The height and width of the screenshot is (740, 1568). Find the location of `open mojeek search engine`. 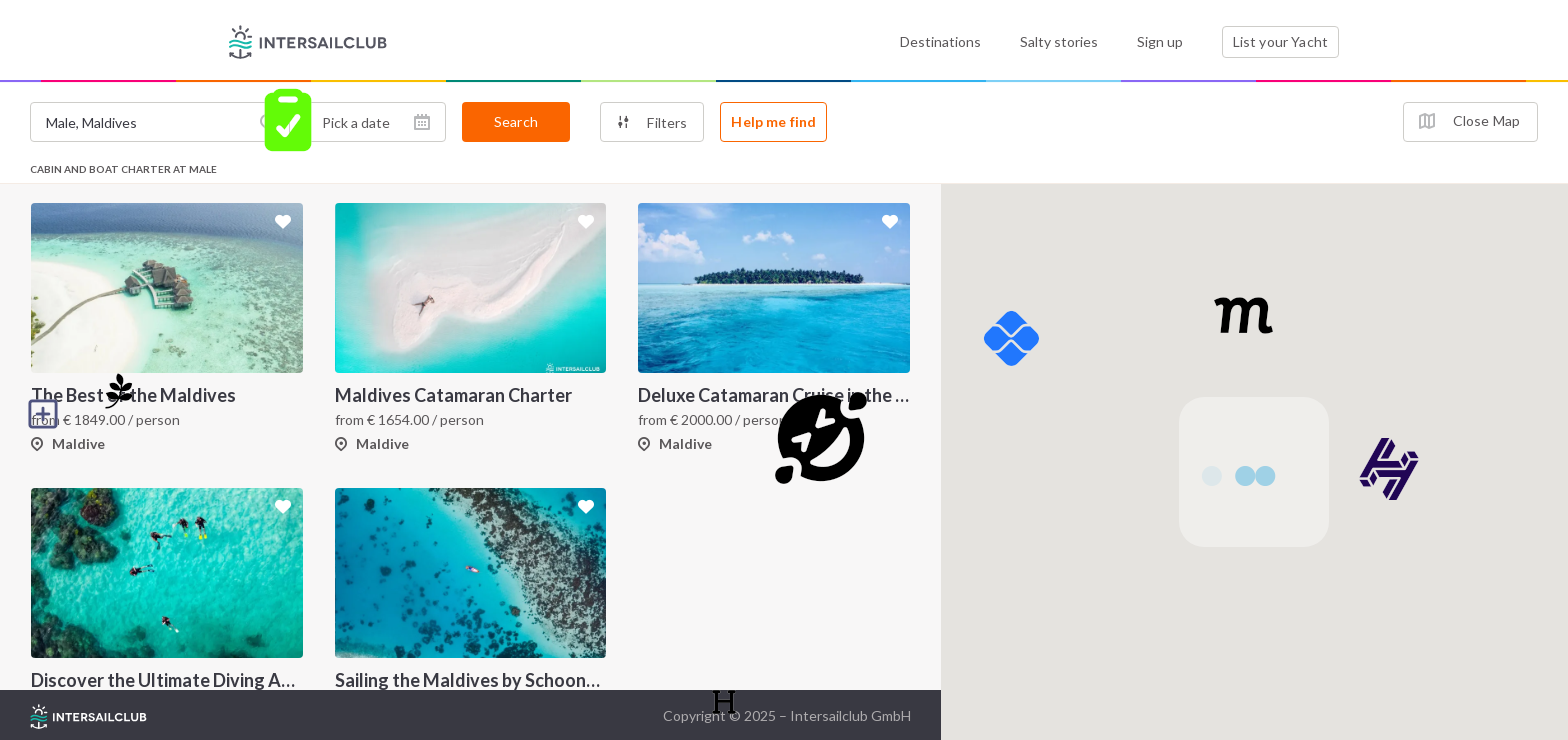

open mojeek search engine is located at coordinates (1243, 315).